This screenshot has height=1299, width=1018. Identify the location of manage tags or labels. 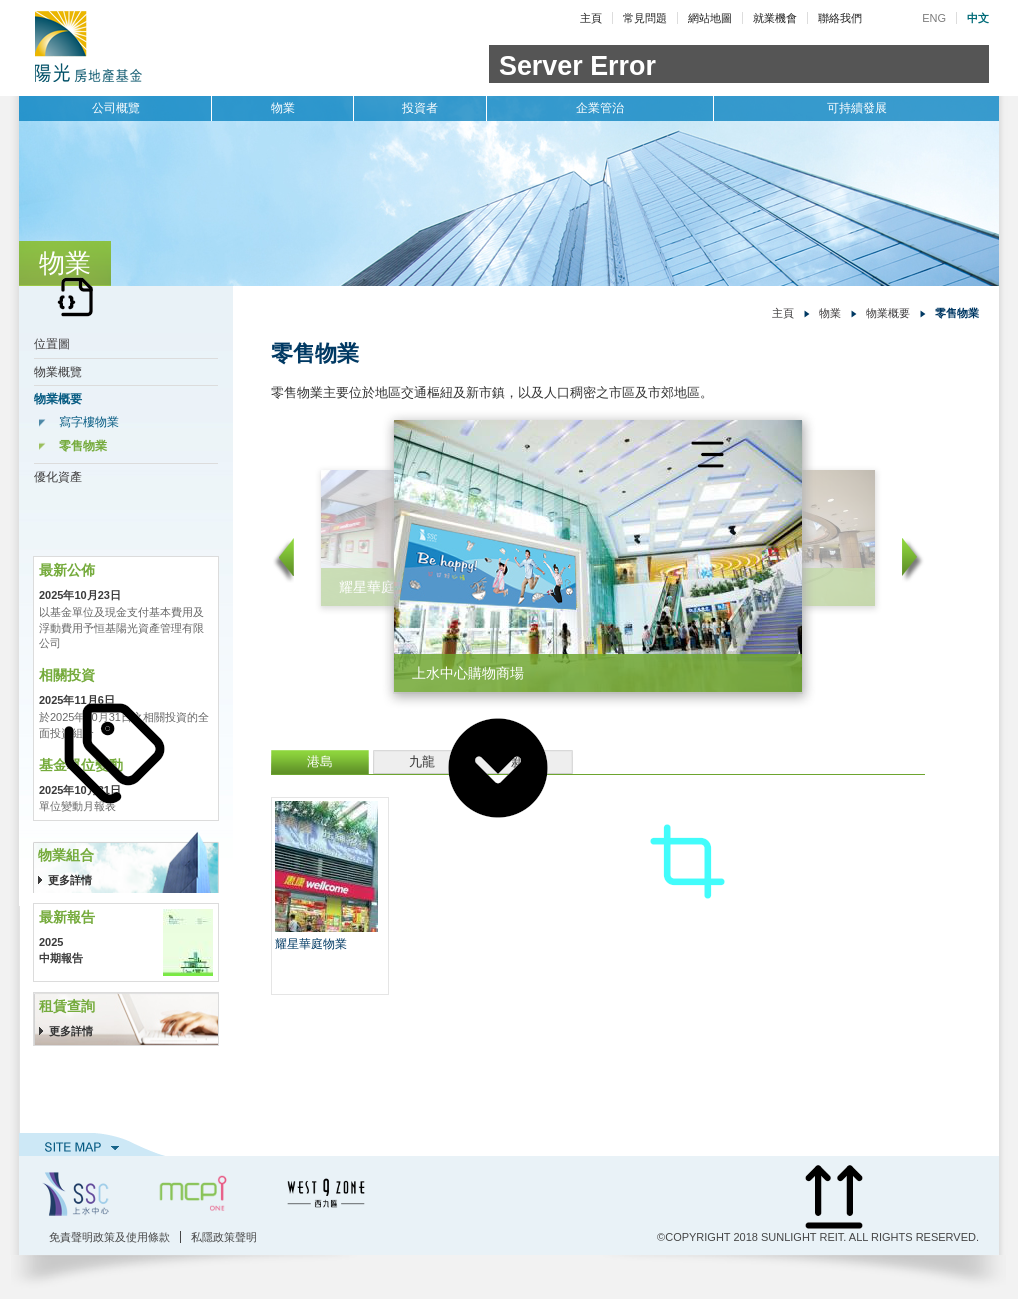
(114, 753).